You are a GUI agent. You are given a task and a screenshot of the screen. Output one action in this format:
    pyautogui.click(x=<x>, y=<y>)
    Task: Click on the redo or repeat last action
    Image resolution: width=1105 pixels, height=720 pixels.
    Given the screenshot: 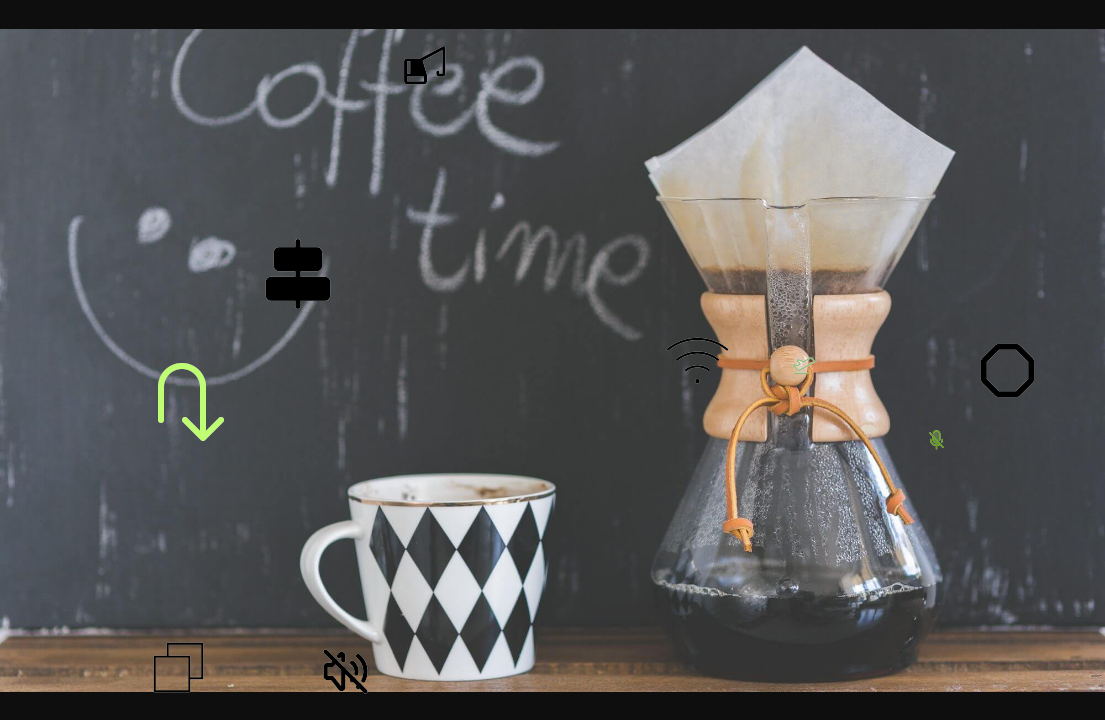 What is the action you would take?
    pyautogui.click(x=188, y=402)
    